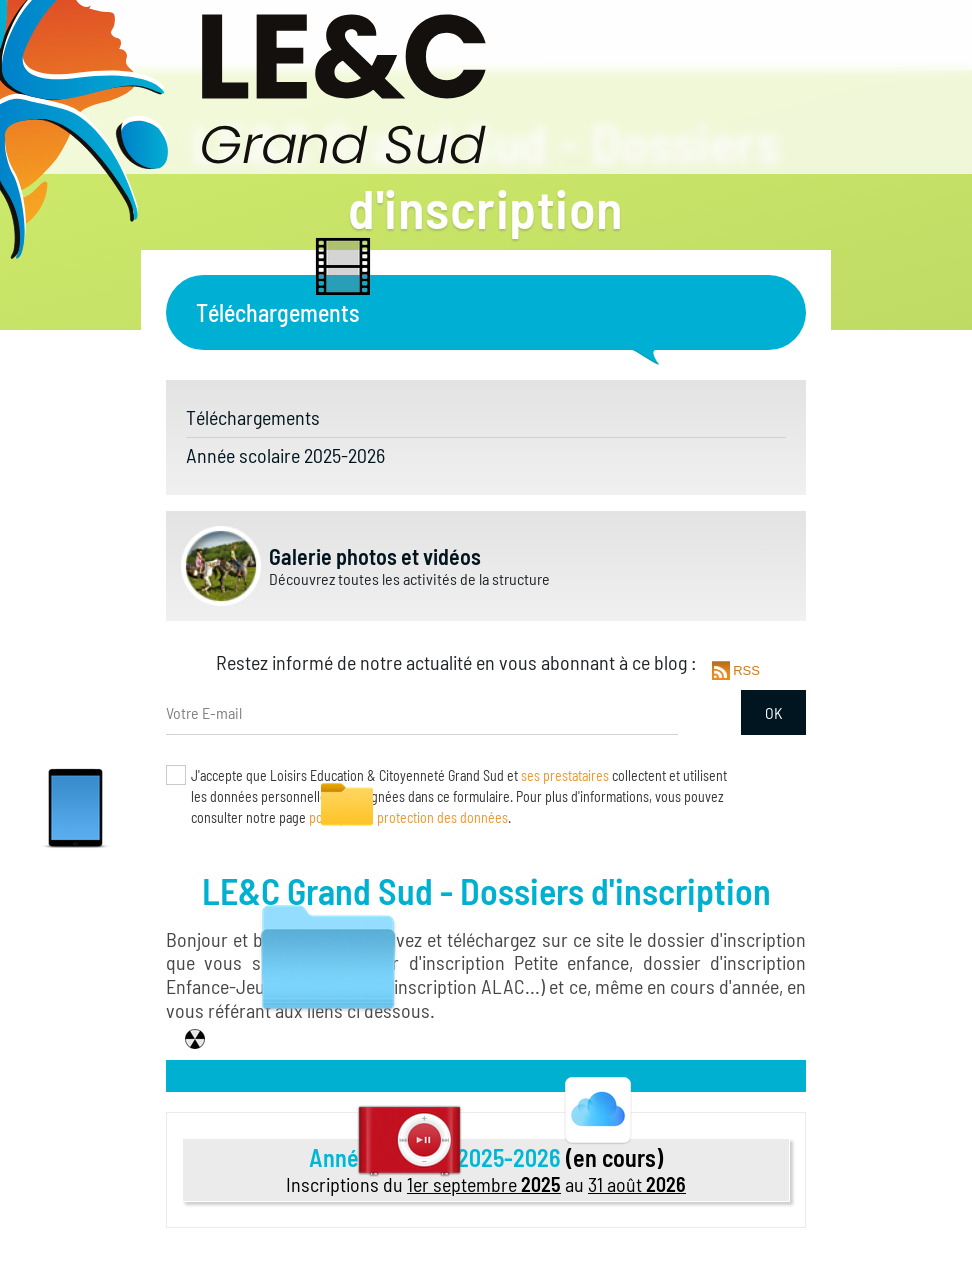 The image size is (972, 1278). Describe the element at coordinates (343, 266) in the screenshot. I see `access your movies folder in the sidebar` at that location.